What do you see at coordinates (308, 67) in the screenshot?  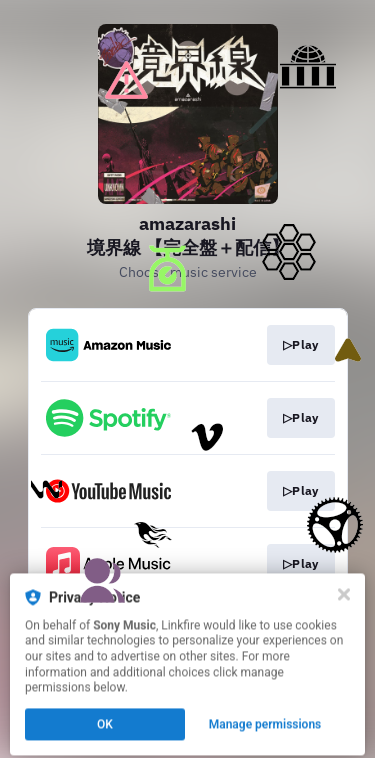 I see `open wikiversity website or app` at bounding box center [308, 67].